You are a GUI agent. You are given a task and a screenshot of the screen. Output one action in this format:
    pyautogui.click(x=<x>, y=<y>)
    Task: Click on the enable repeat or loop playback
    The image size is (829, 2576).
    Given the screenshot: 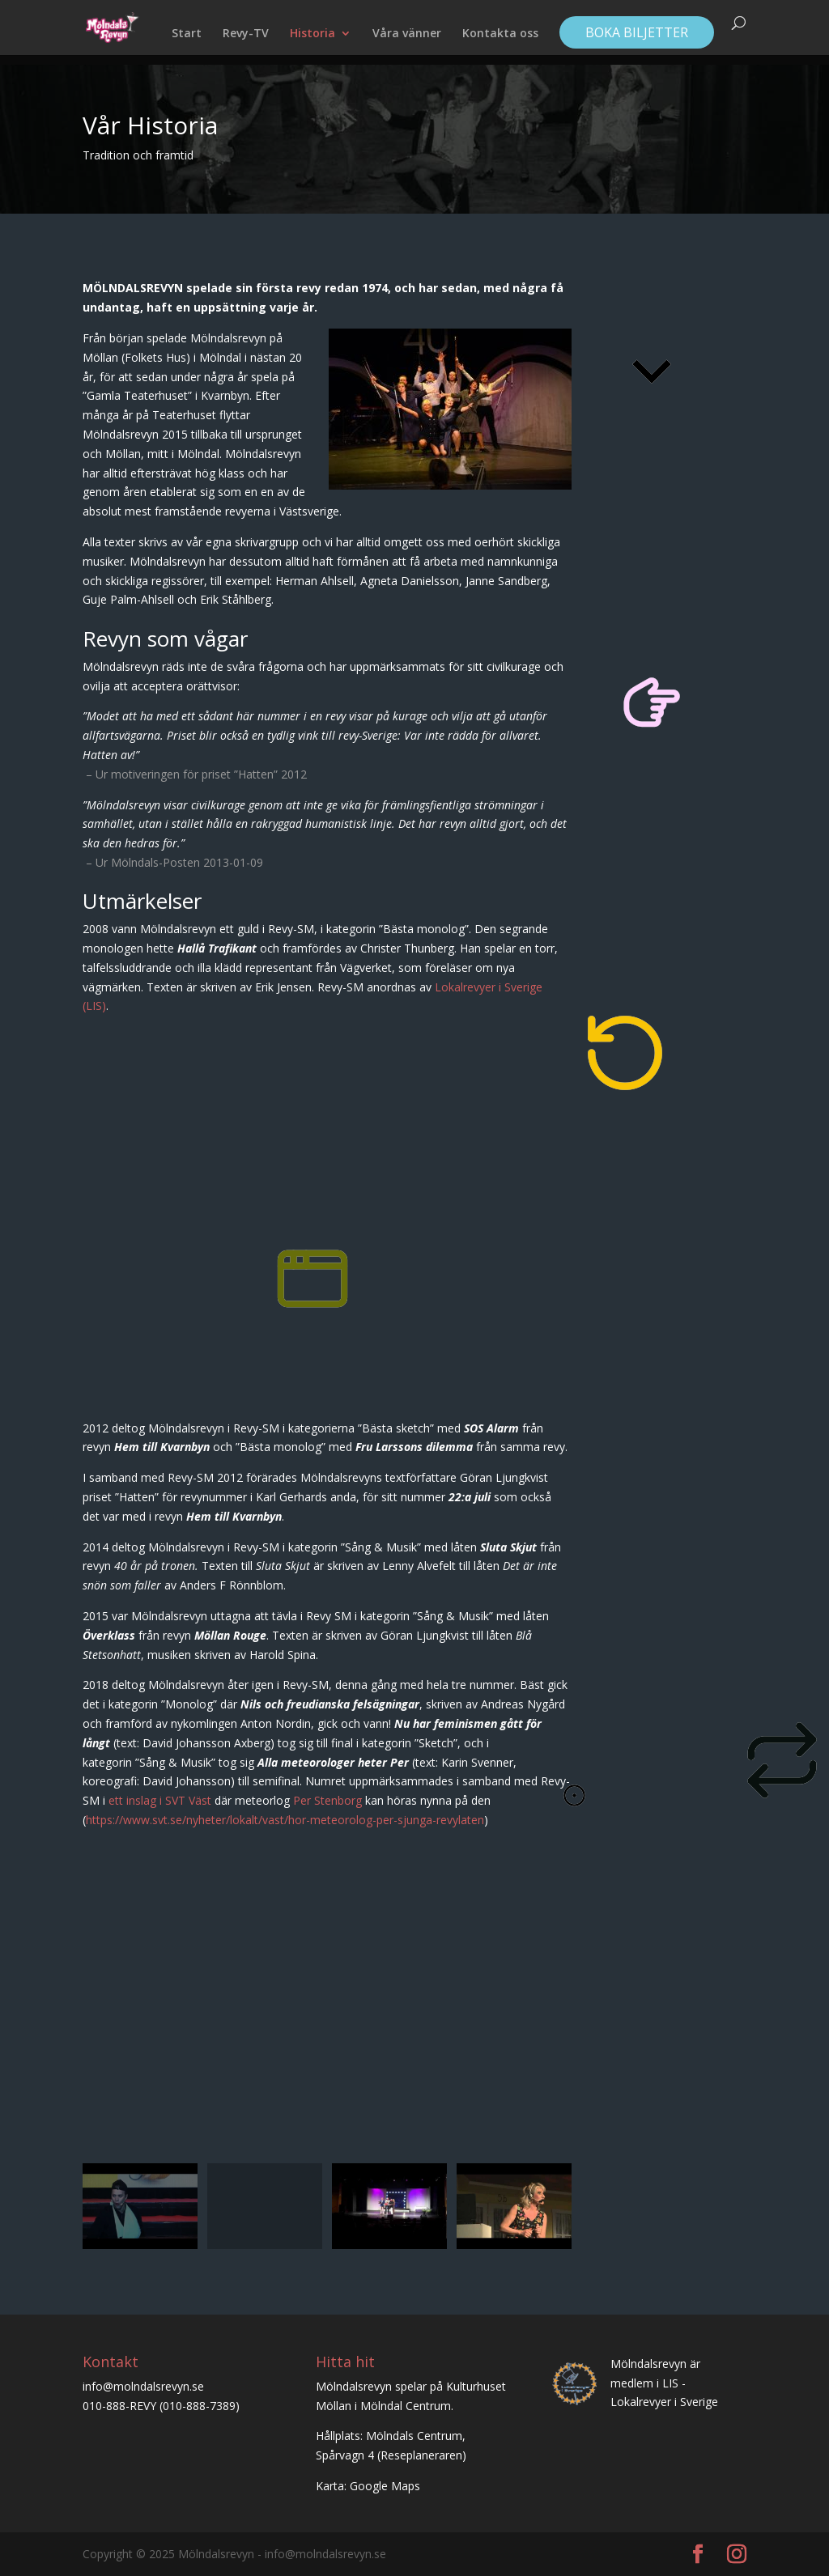 What is the action you would take?
    pyautogui.click(x=782, y=1760)
    